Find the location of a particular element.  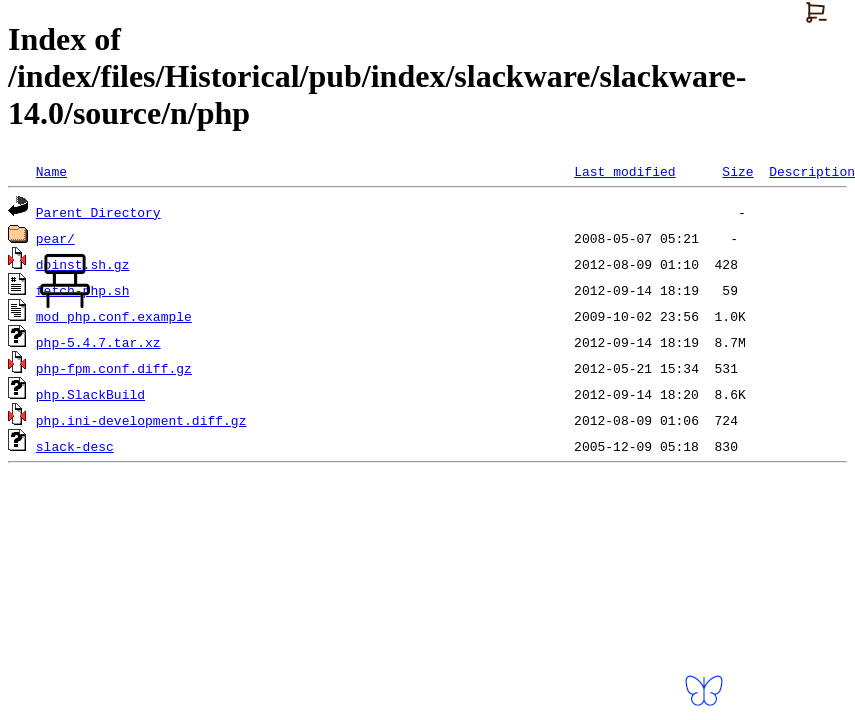

select seating or furniture options is located at coordinates (65, 281).